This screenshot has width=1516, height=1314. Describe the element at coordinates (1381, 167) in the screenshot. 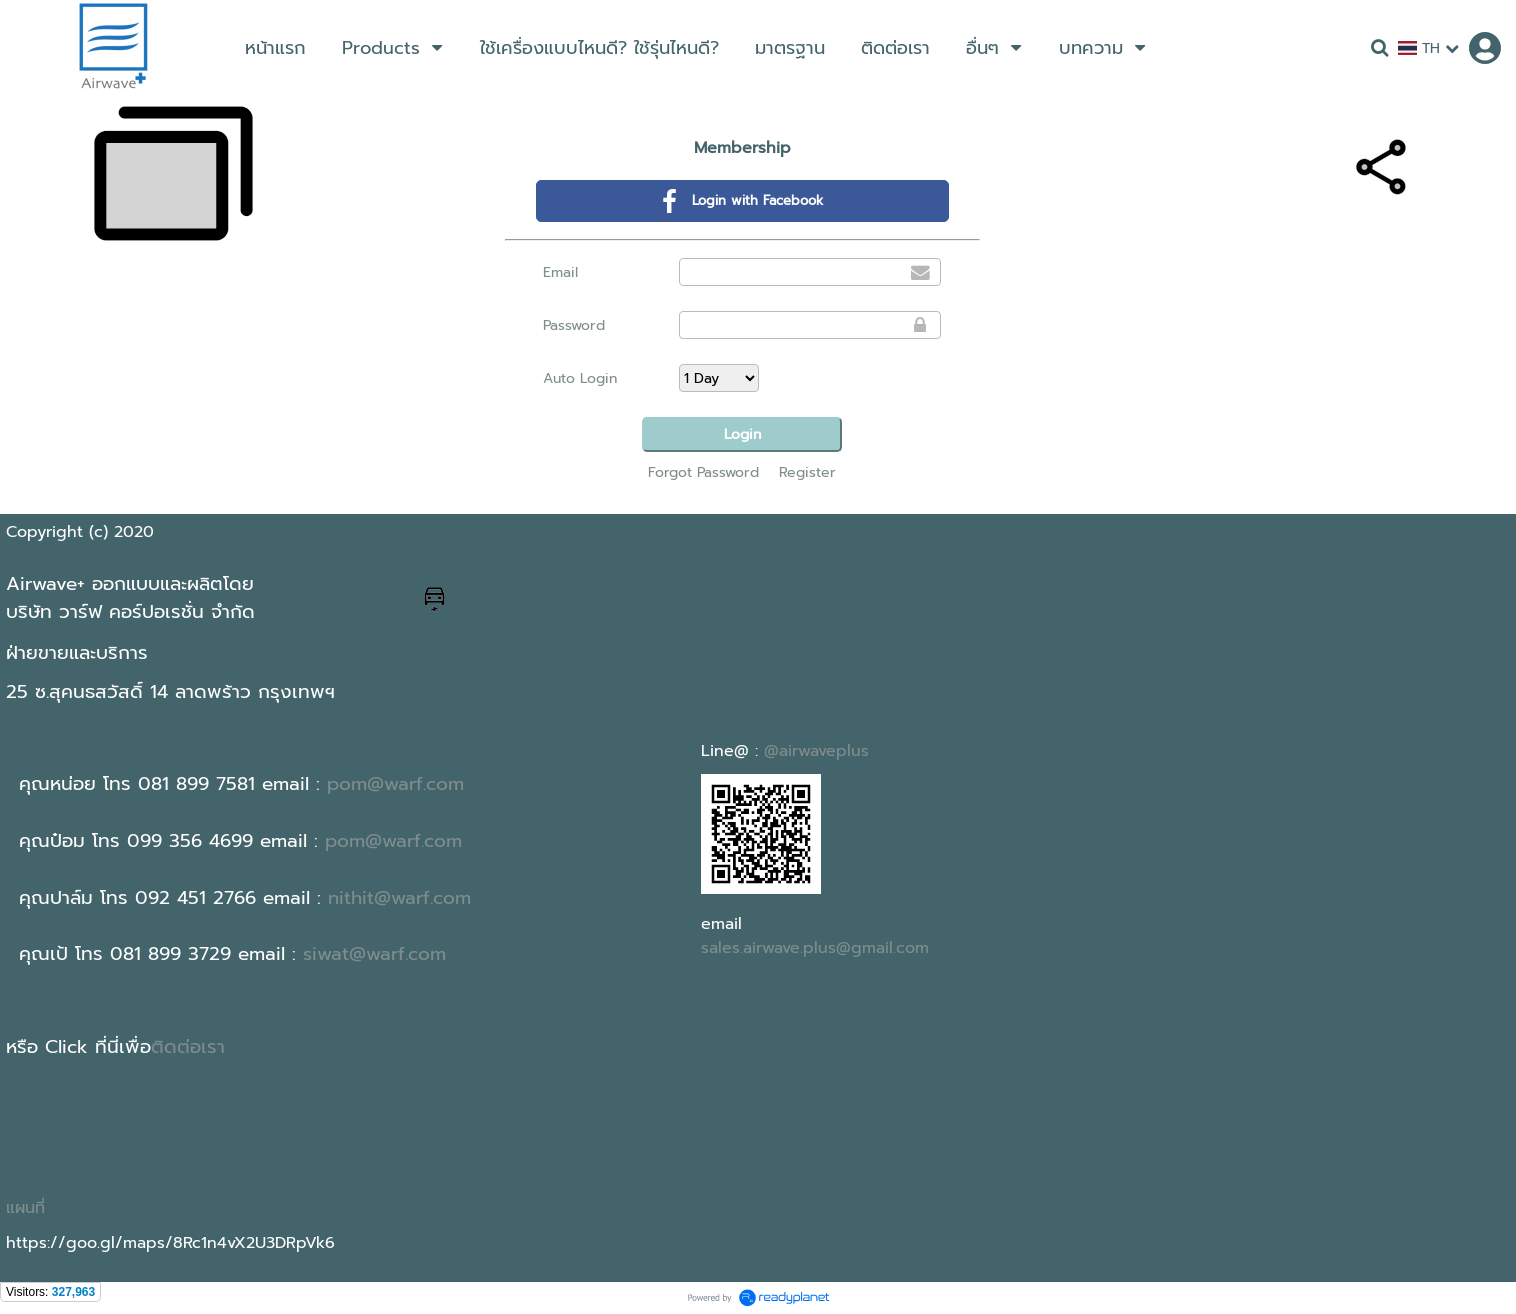

I see `share content with others` at that location.